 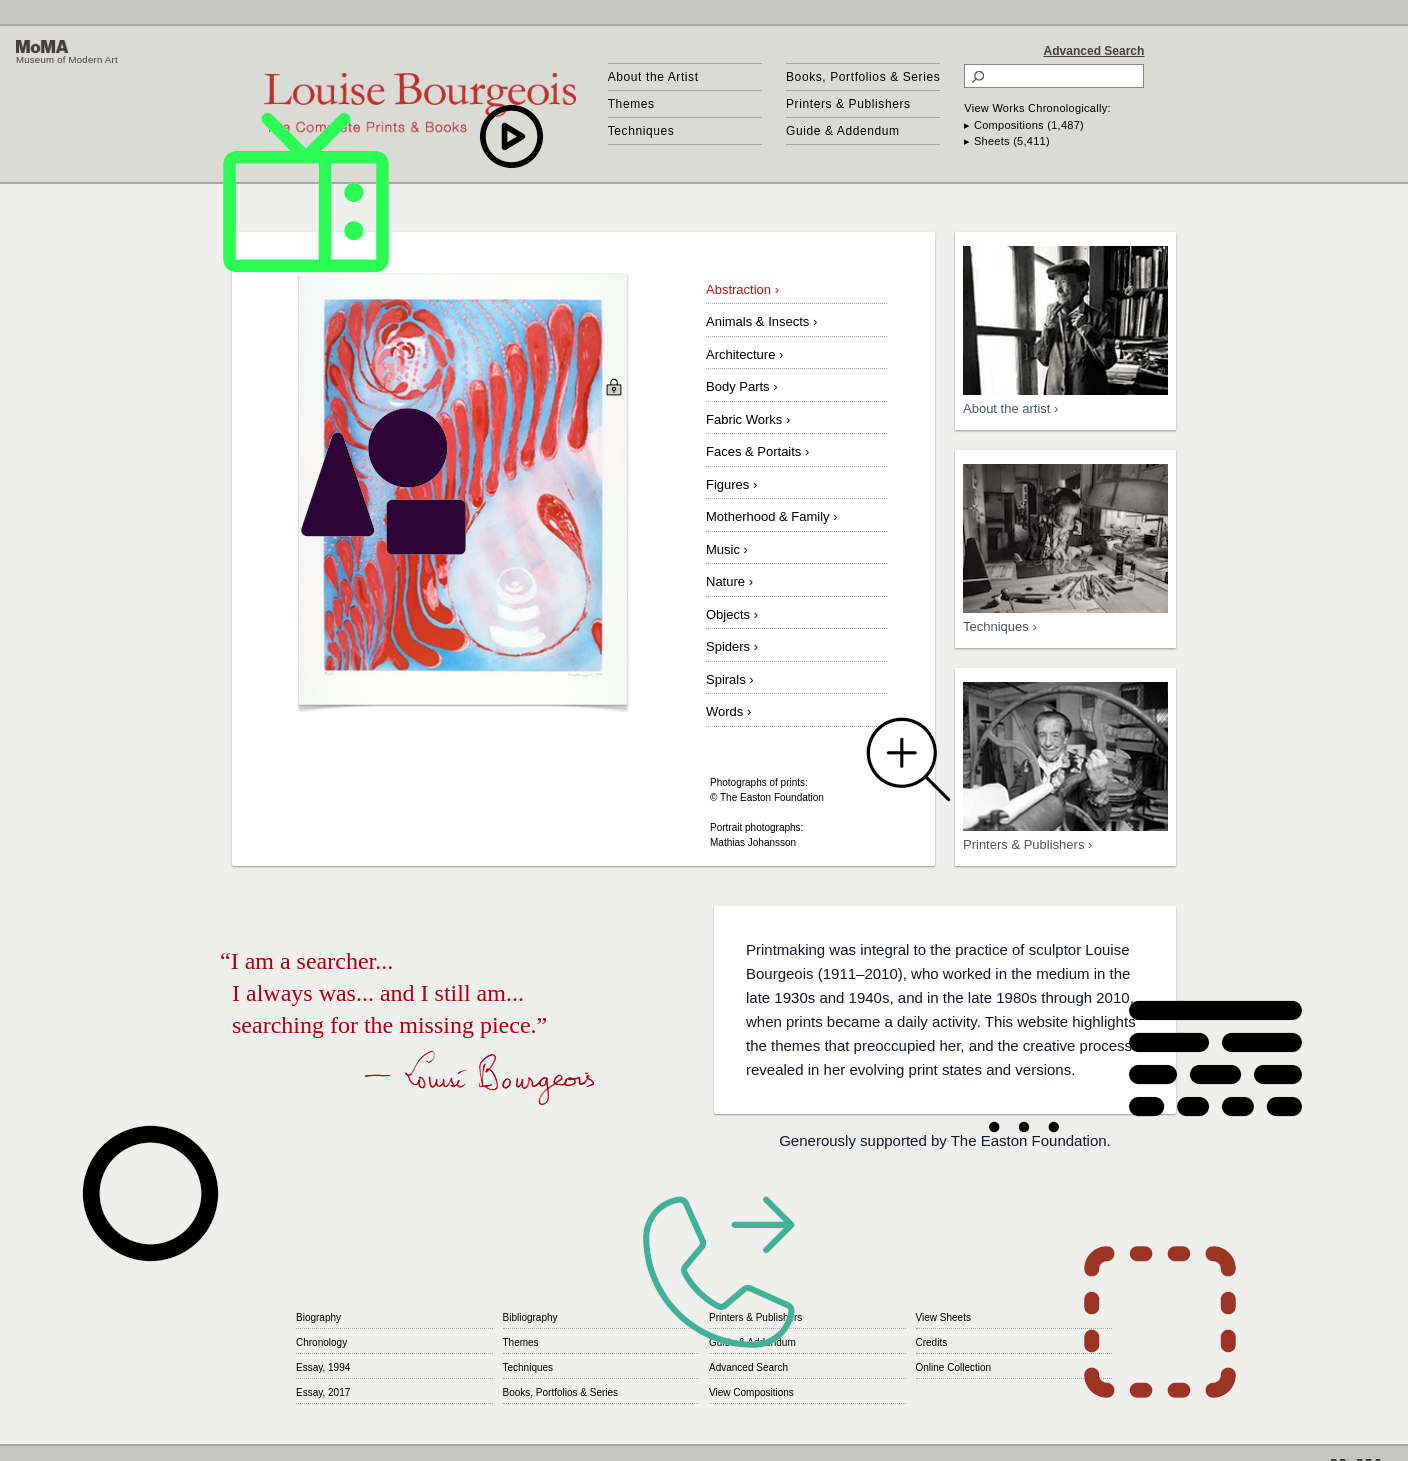 What do you see at coordinates (511, 136) in the screenshot?
I see `play media or video content` at bounding box center [511, 136].